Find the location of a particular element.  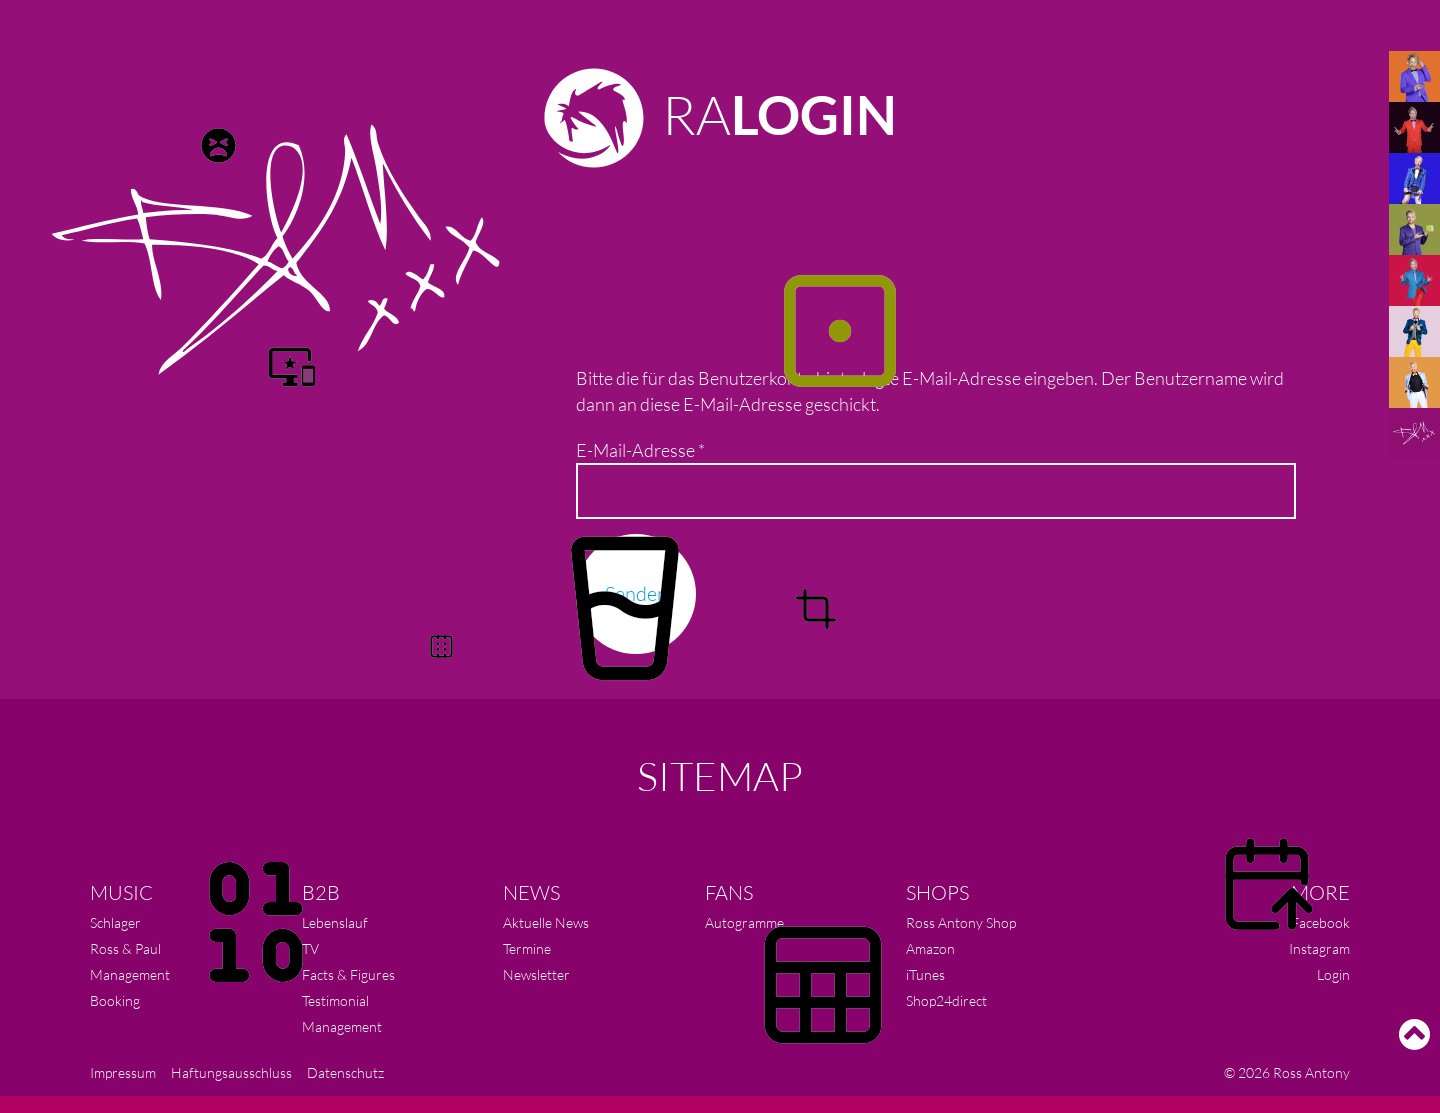

indicates a selected or active state is located at coordinates (840, 331).